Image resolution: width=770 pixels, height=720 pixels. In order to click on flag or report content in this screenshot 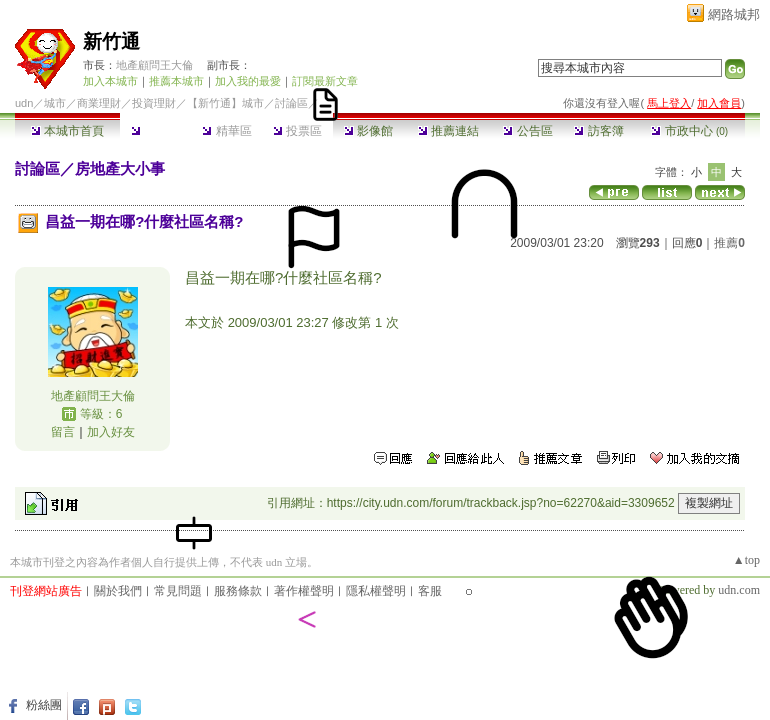, I will do `click(314, 237)`.